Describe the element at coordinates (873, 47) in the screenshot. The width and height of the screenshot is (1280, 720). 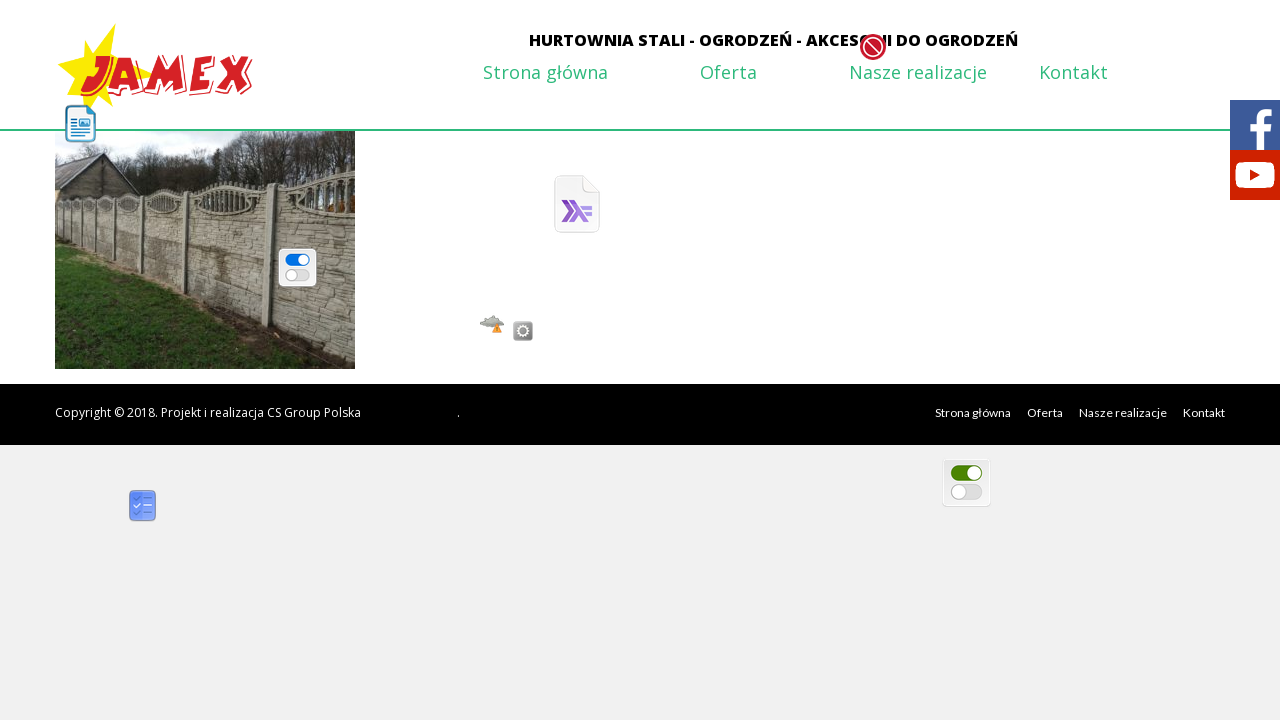
I see `delete or remove selected item` at that location.